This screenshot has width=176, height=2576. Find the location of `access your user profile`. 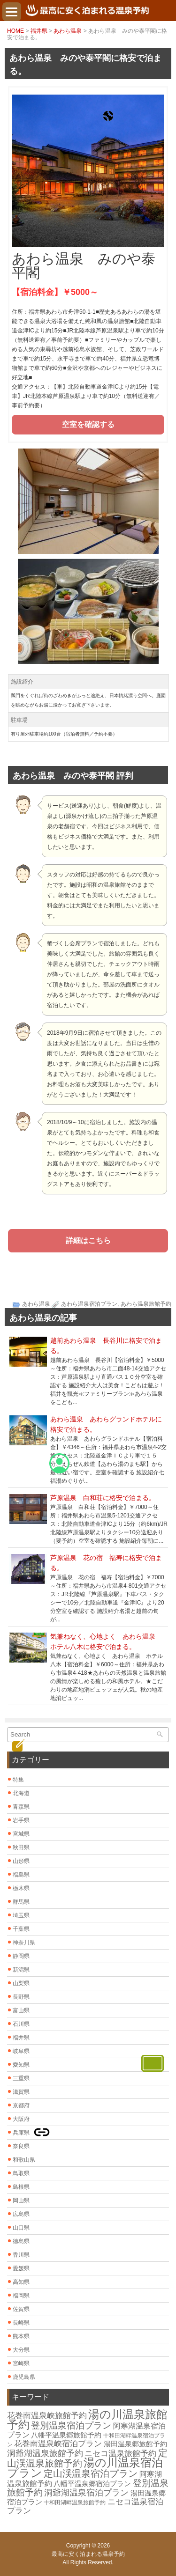

access your user profile is located at coordinates (59, 1463).